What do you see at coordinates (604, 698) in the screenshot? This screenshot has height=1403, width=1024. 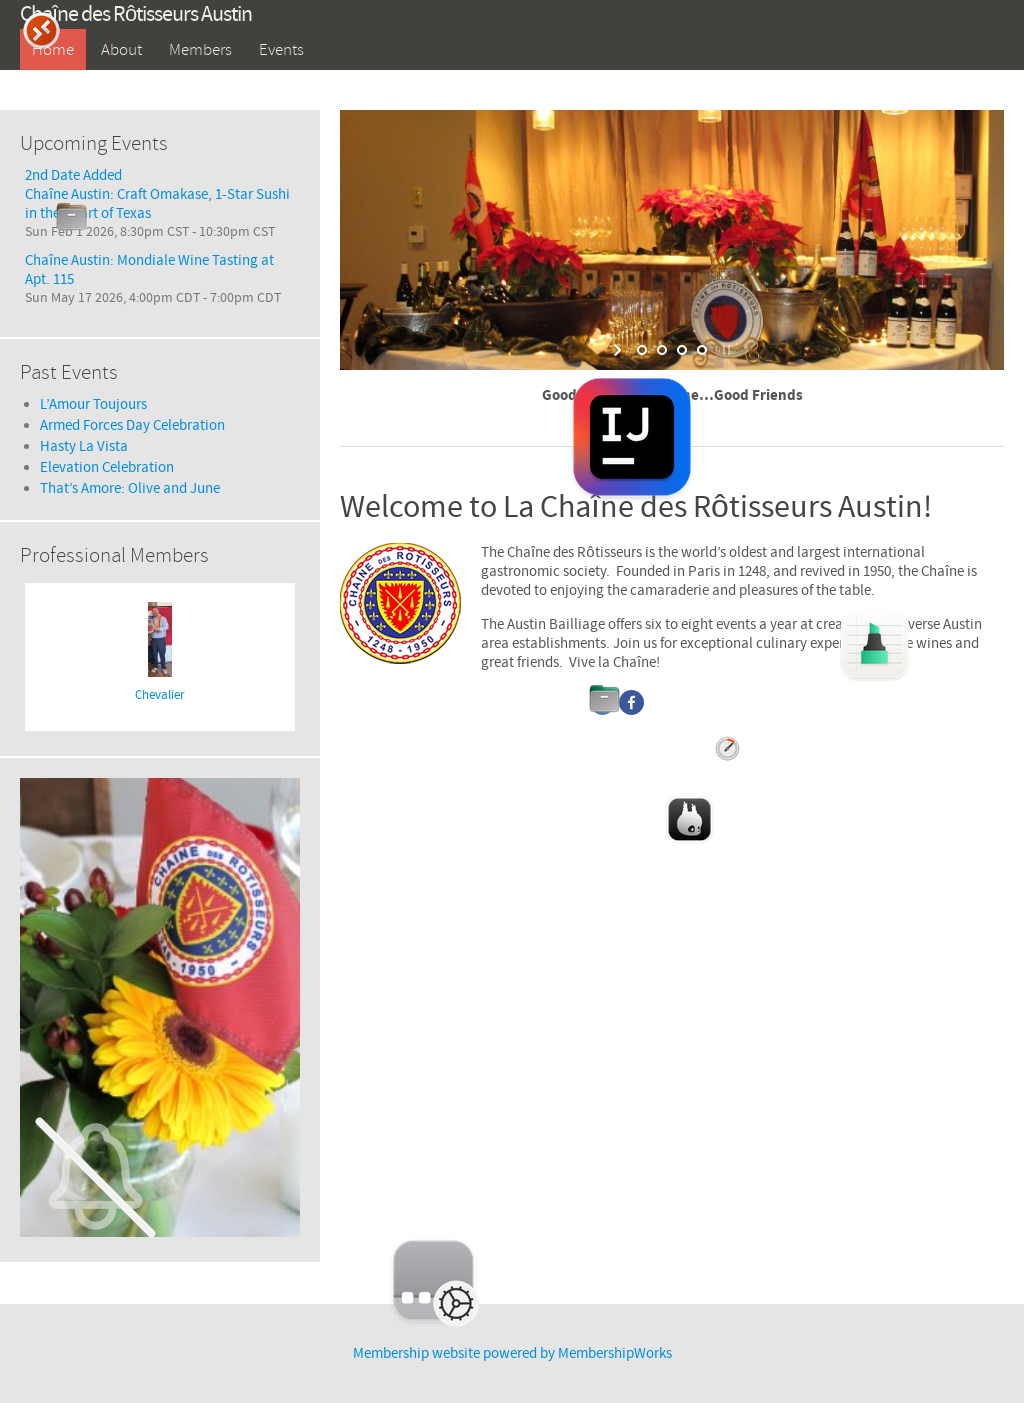 I see `open the file manager application` at bounding box center [604, 698].